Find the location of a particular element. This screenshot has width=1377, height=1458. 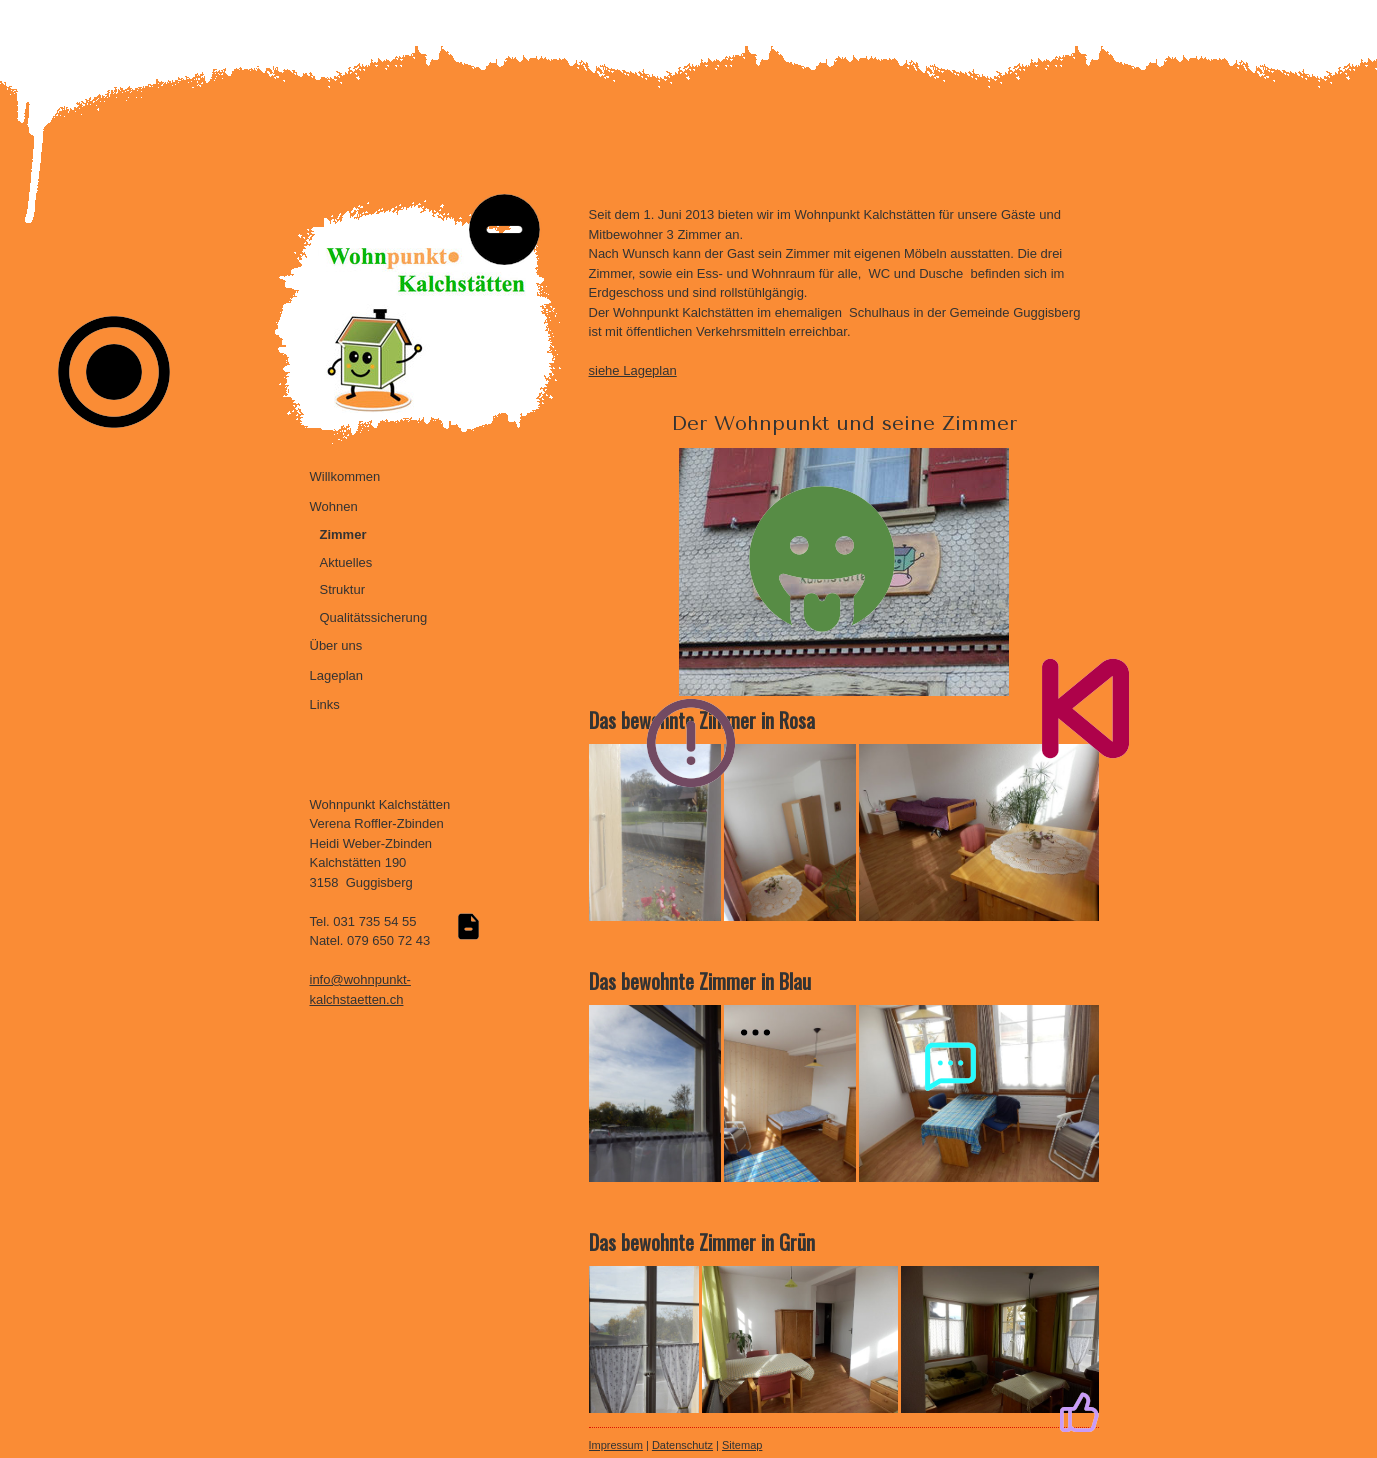

access more options or actions is located at coordinates (755, 1032).